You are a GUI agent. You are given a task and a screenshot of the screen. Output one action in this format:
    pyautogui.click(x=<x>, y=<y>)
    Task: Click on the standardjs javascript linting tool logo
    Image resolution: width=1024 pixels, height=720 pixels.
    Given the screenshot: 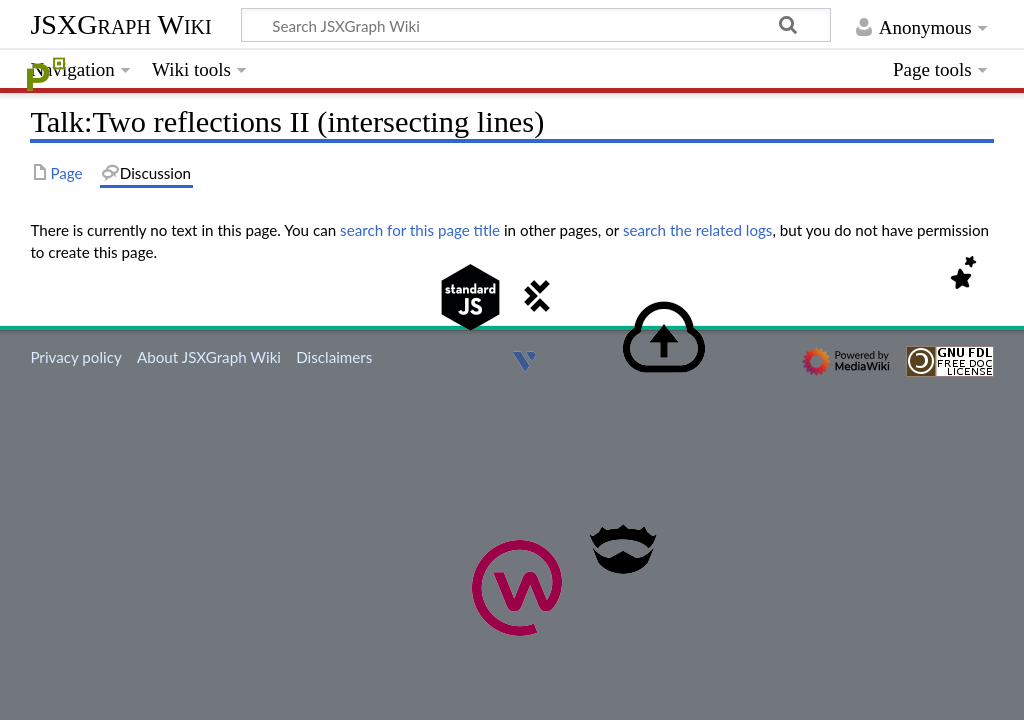 What is the action you would take?
    pyautogui.click(x=470, y=297)
    